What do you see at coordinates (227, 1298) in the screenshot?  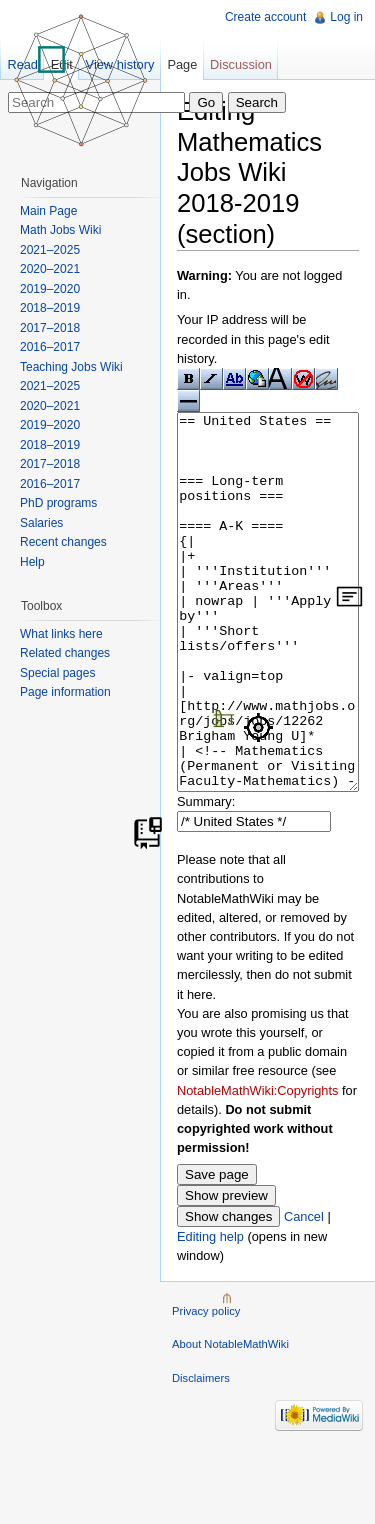 I see `indicates azerbaijani manat currency` at bounding box center [227, 1298].